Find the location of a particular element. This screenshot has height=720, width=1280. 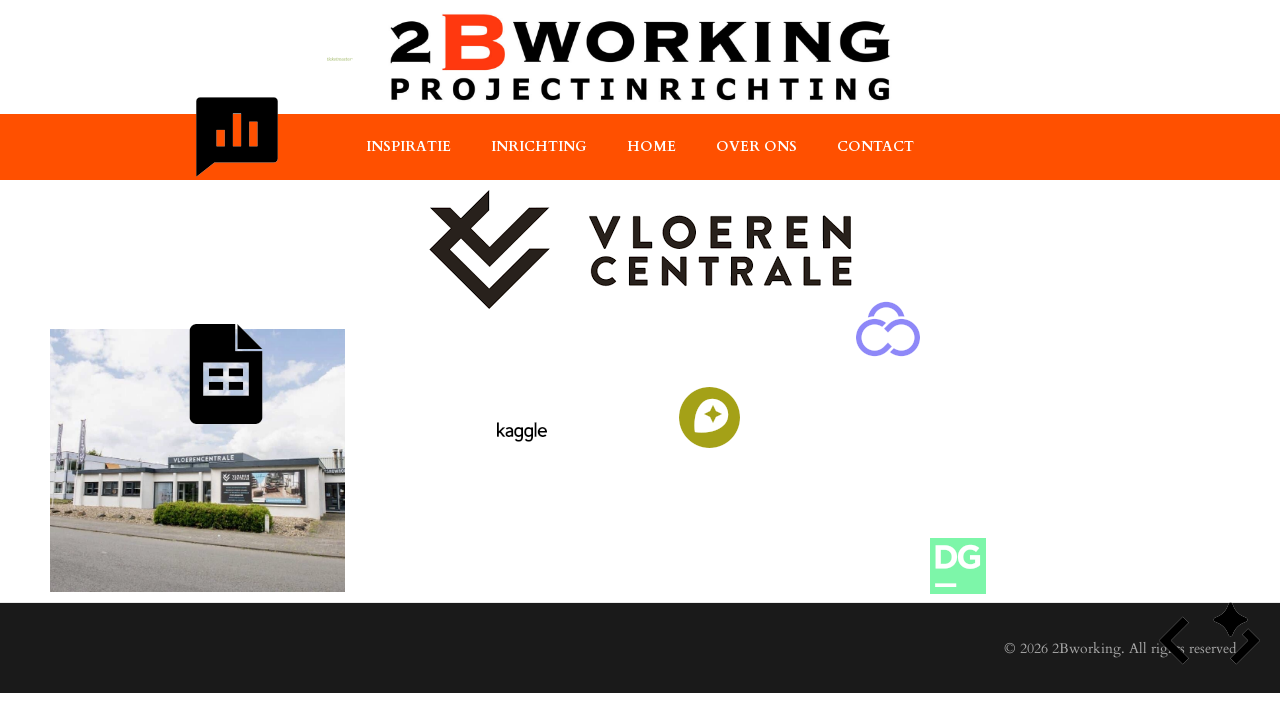

mapbox branding or attribution is located at coordinates (709, 417).